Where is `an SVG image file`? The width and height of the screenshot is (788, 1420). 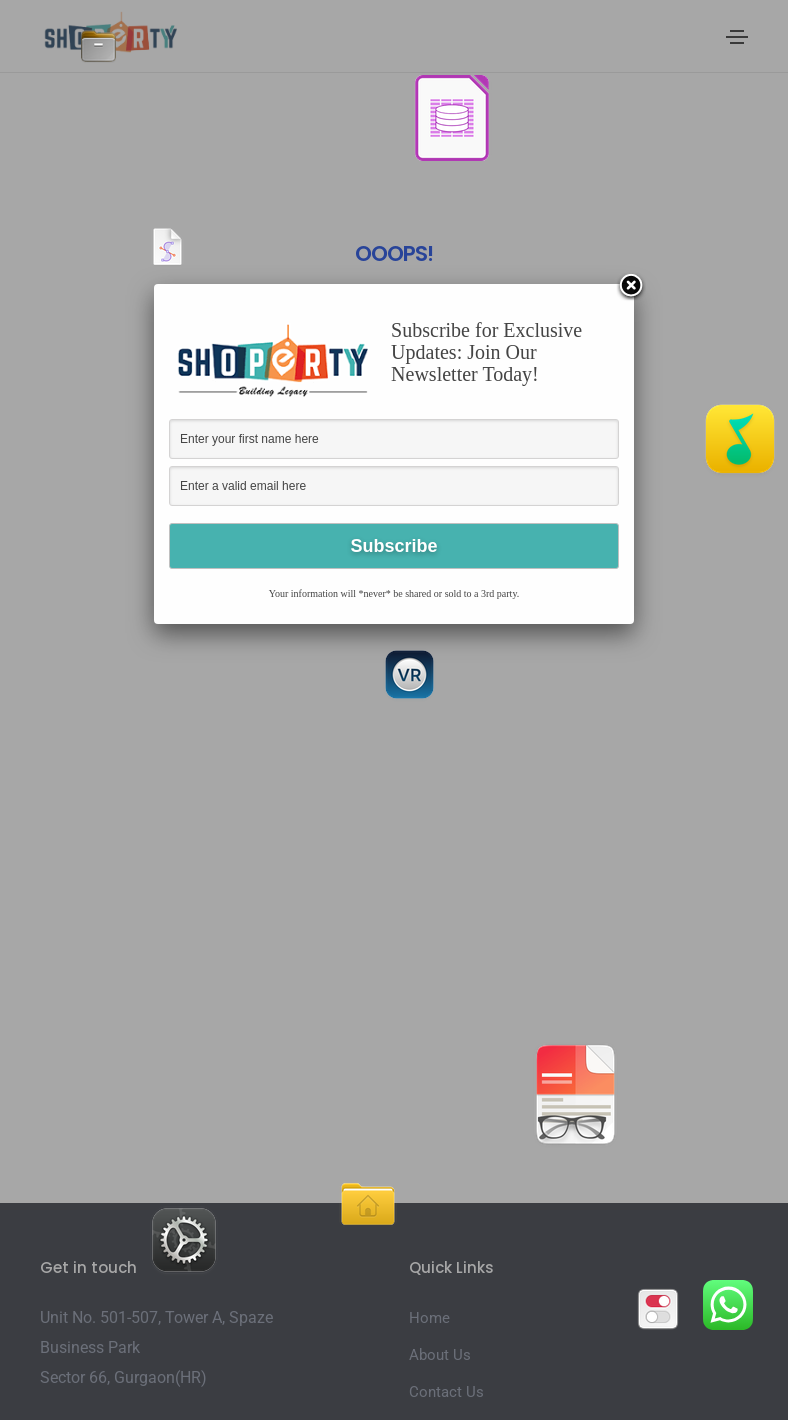
an SVG image file is located at coordinates (167, 247).